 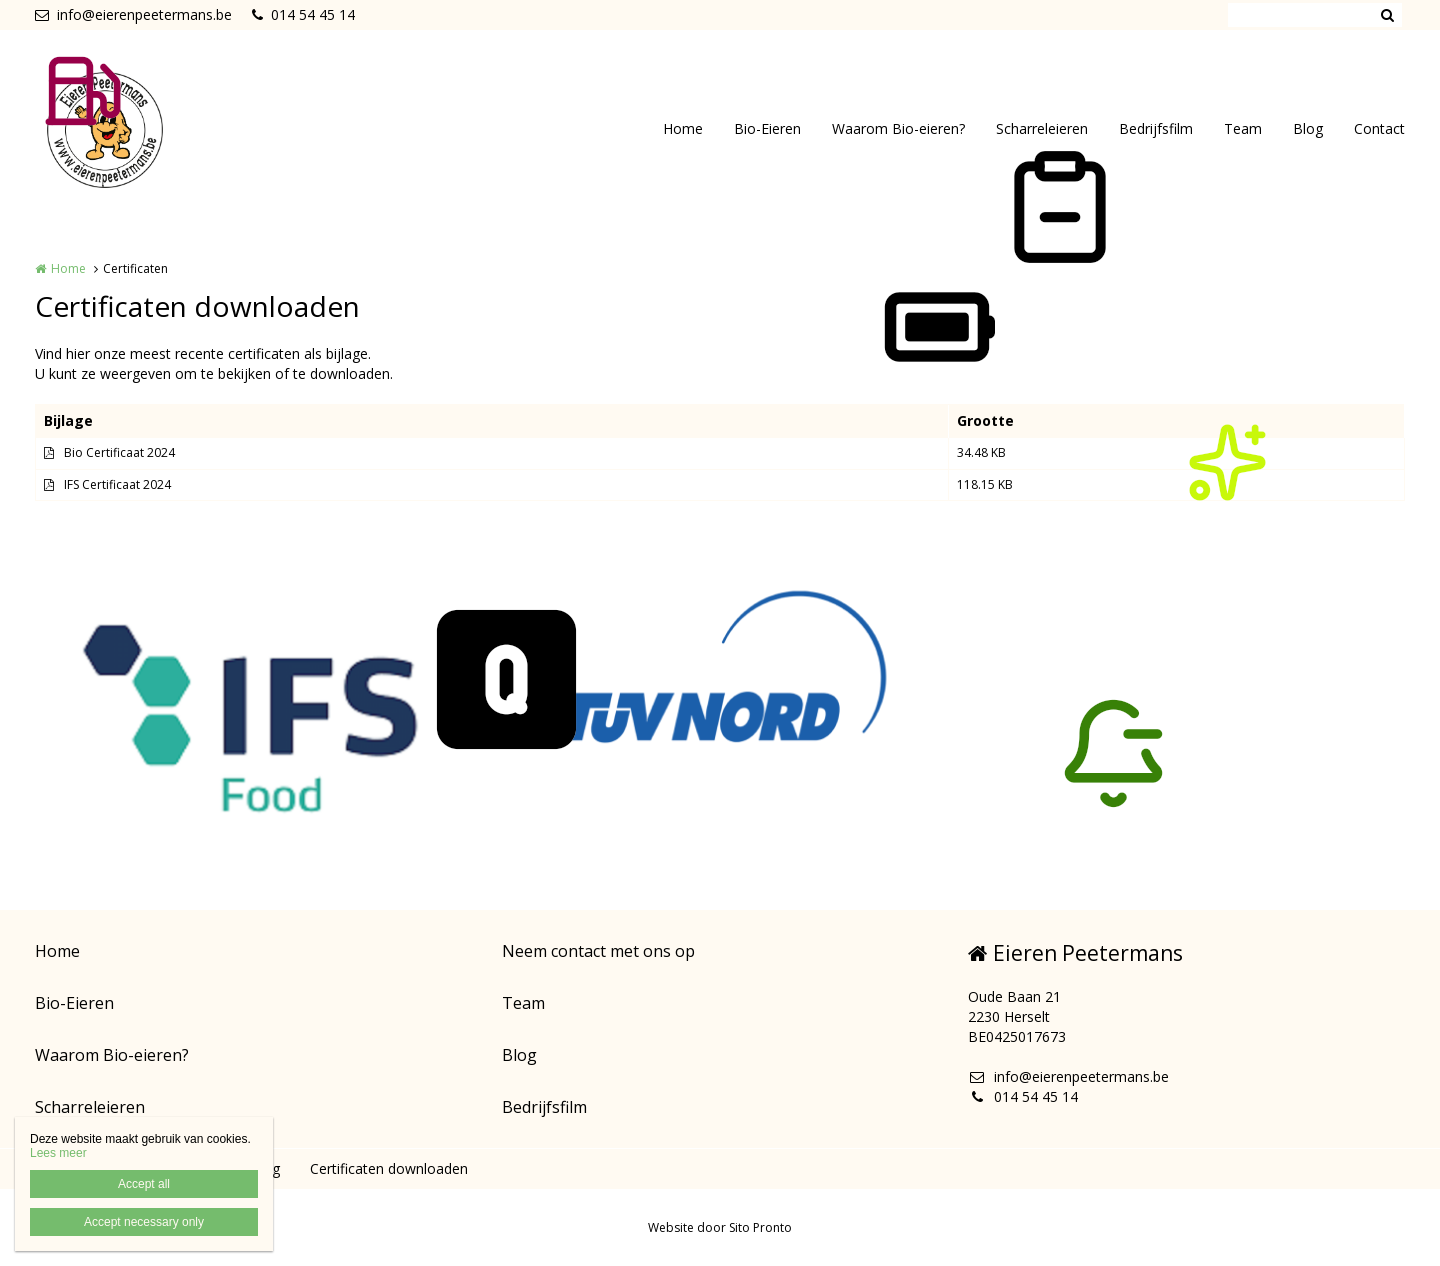 What do you see at coordinates (83, 91) in the screenshot?
I see `find nearby gas stations` at bounding box center [83, 91].